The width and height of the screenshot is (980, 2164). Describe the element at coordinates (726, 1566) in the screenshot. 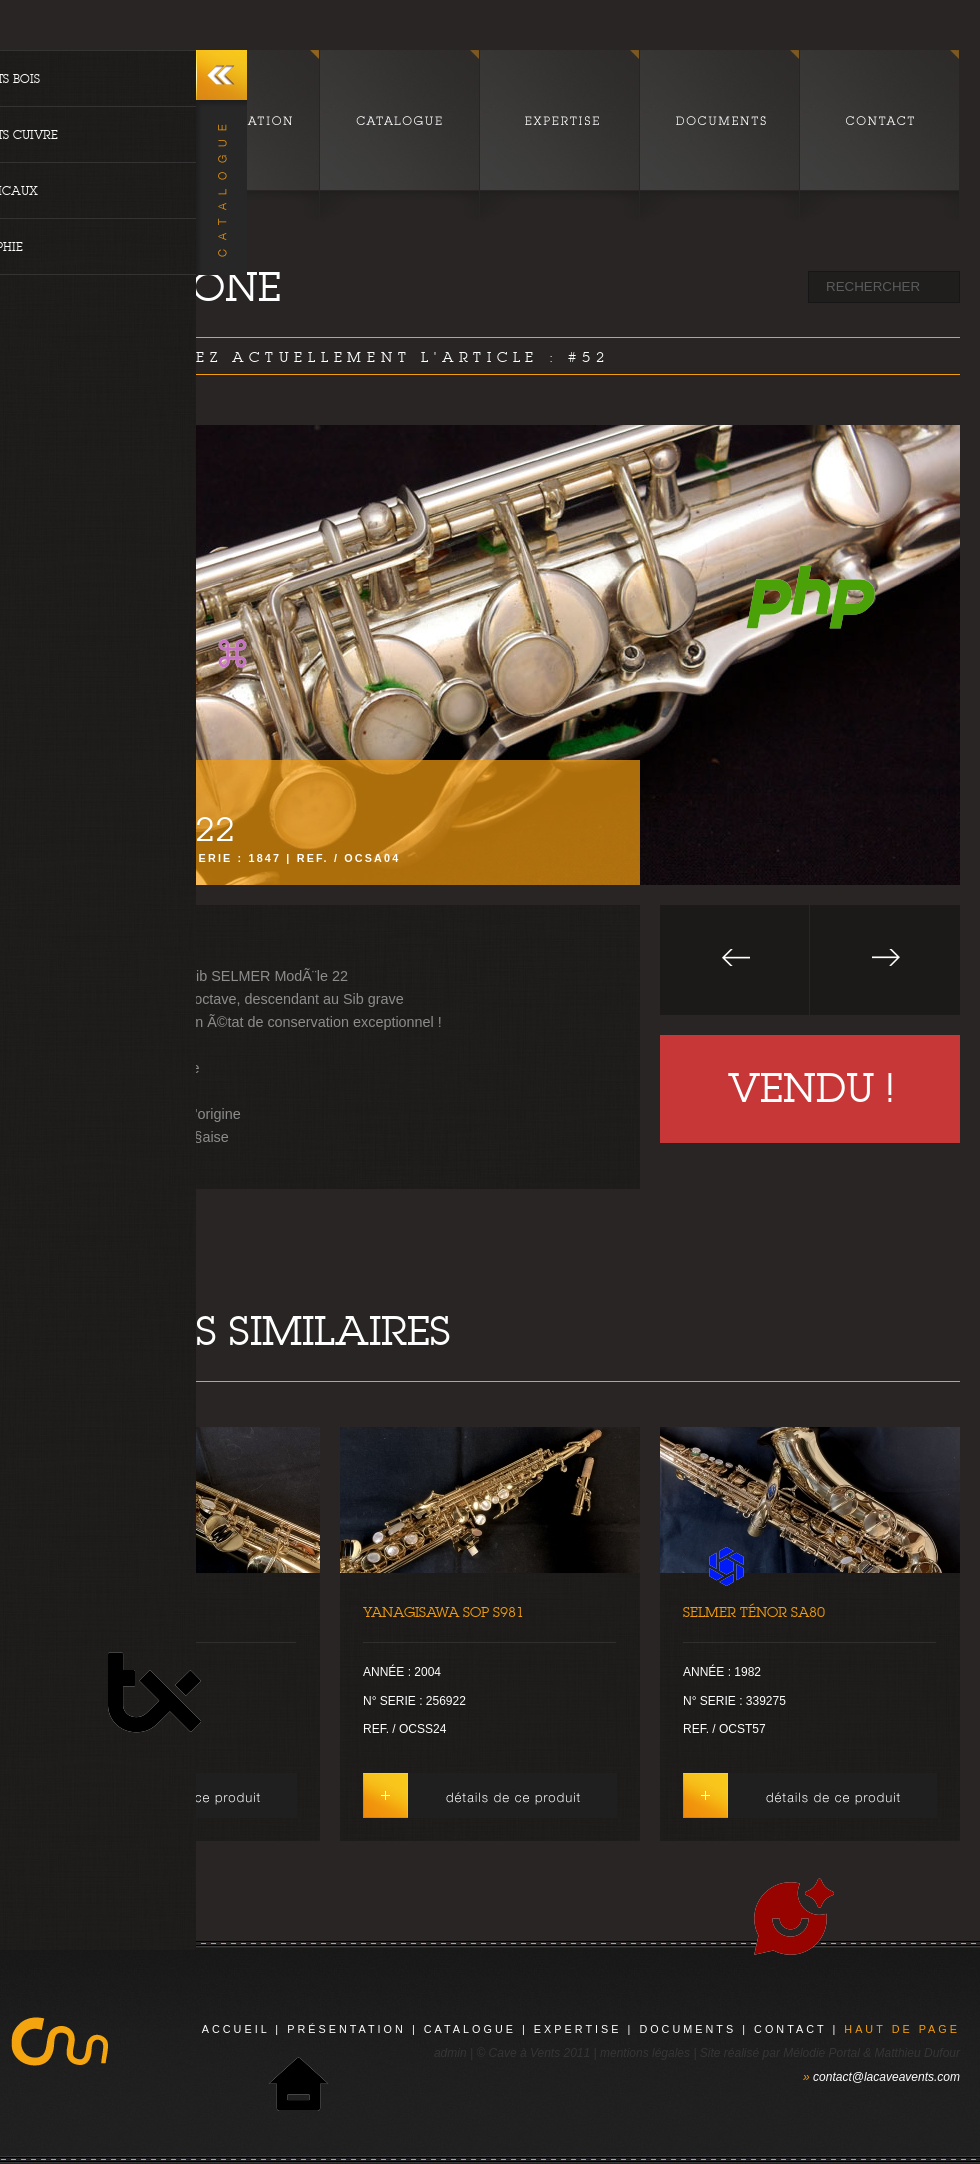

I see `SecurityScorecard company logo` at that location.